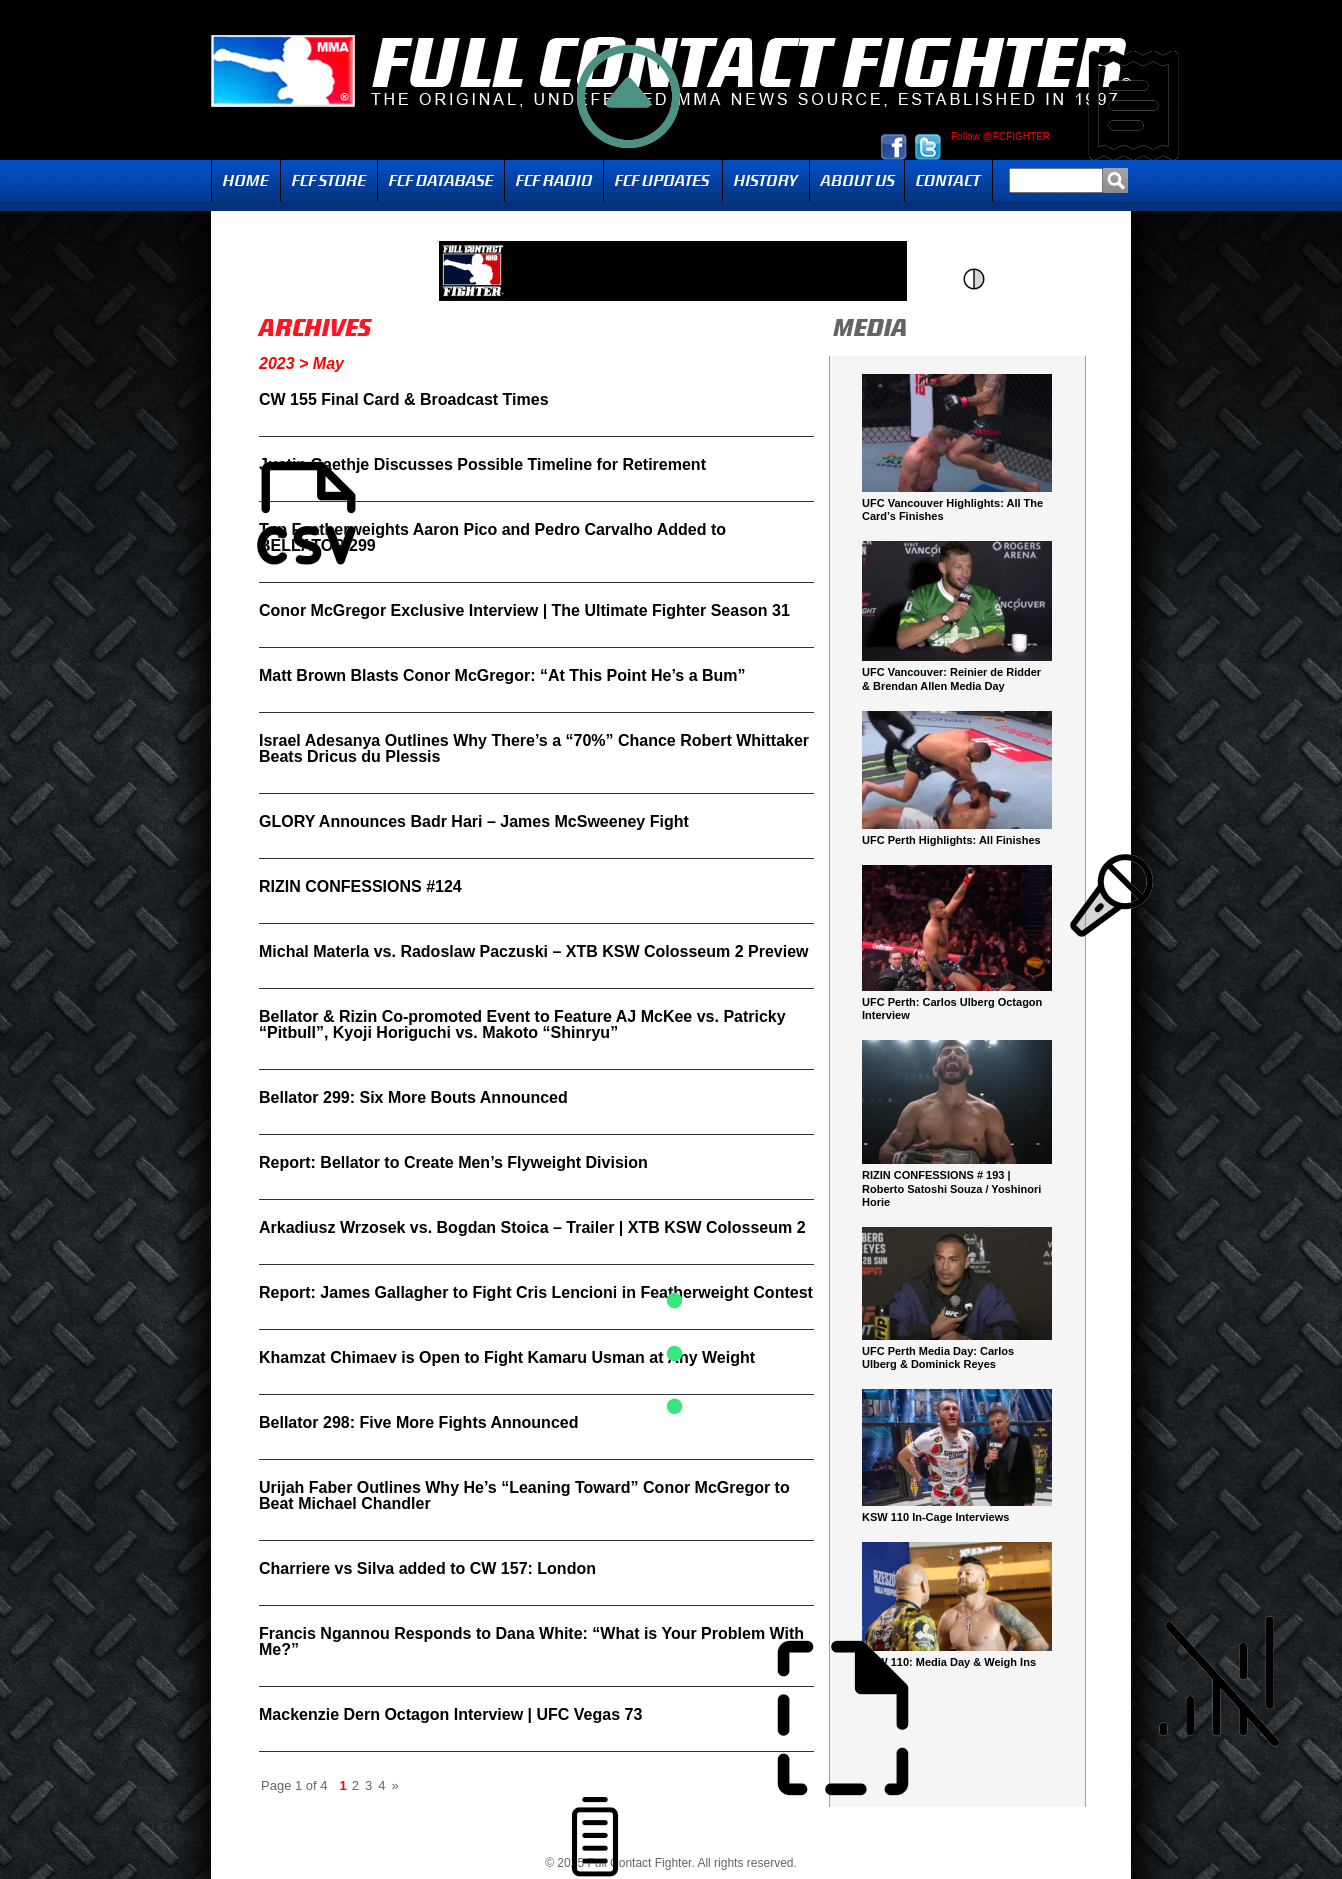  What do you see at coordinates (595, 1838) in the screenshot?
I see `battery fully charged` at bounding box center [595, 1838].